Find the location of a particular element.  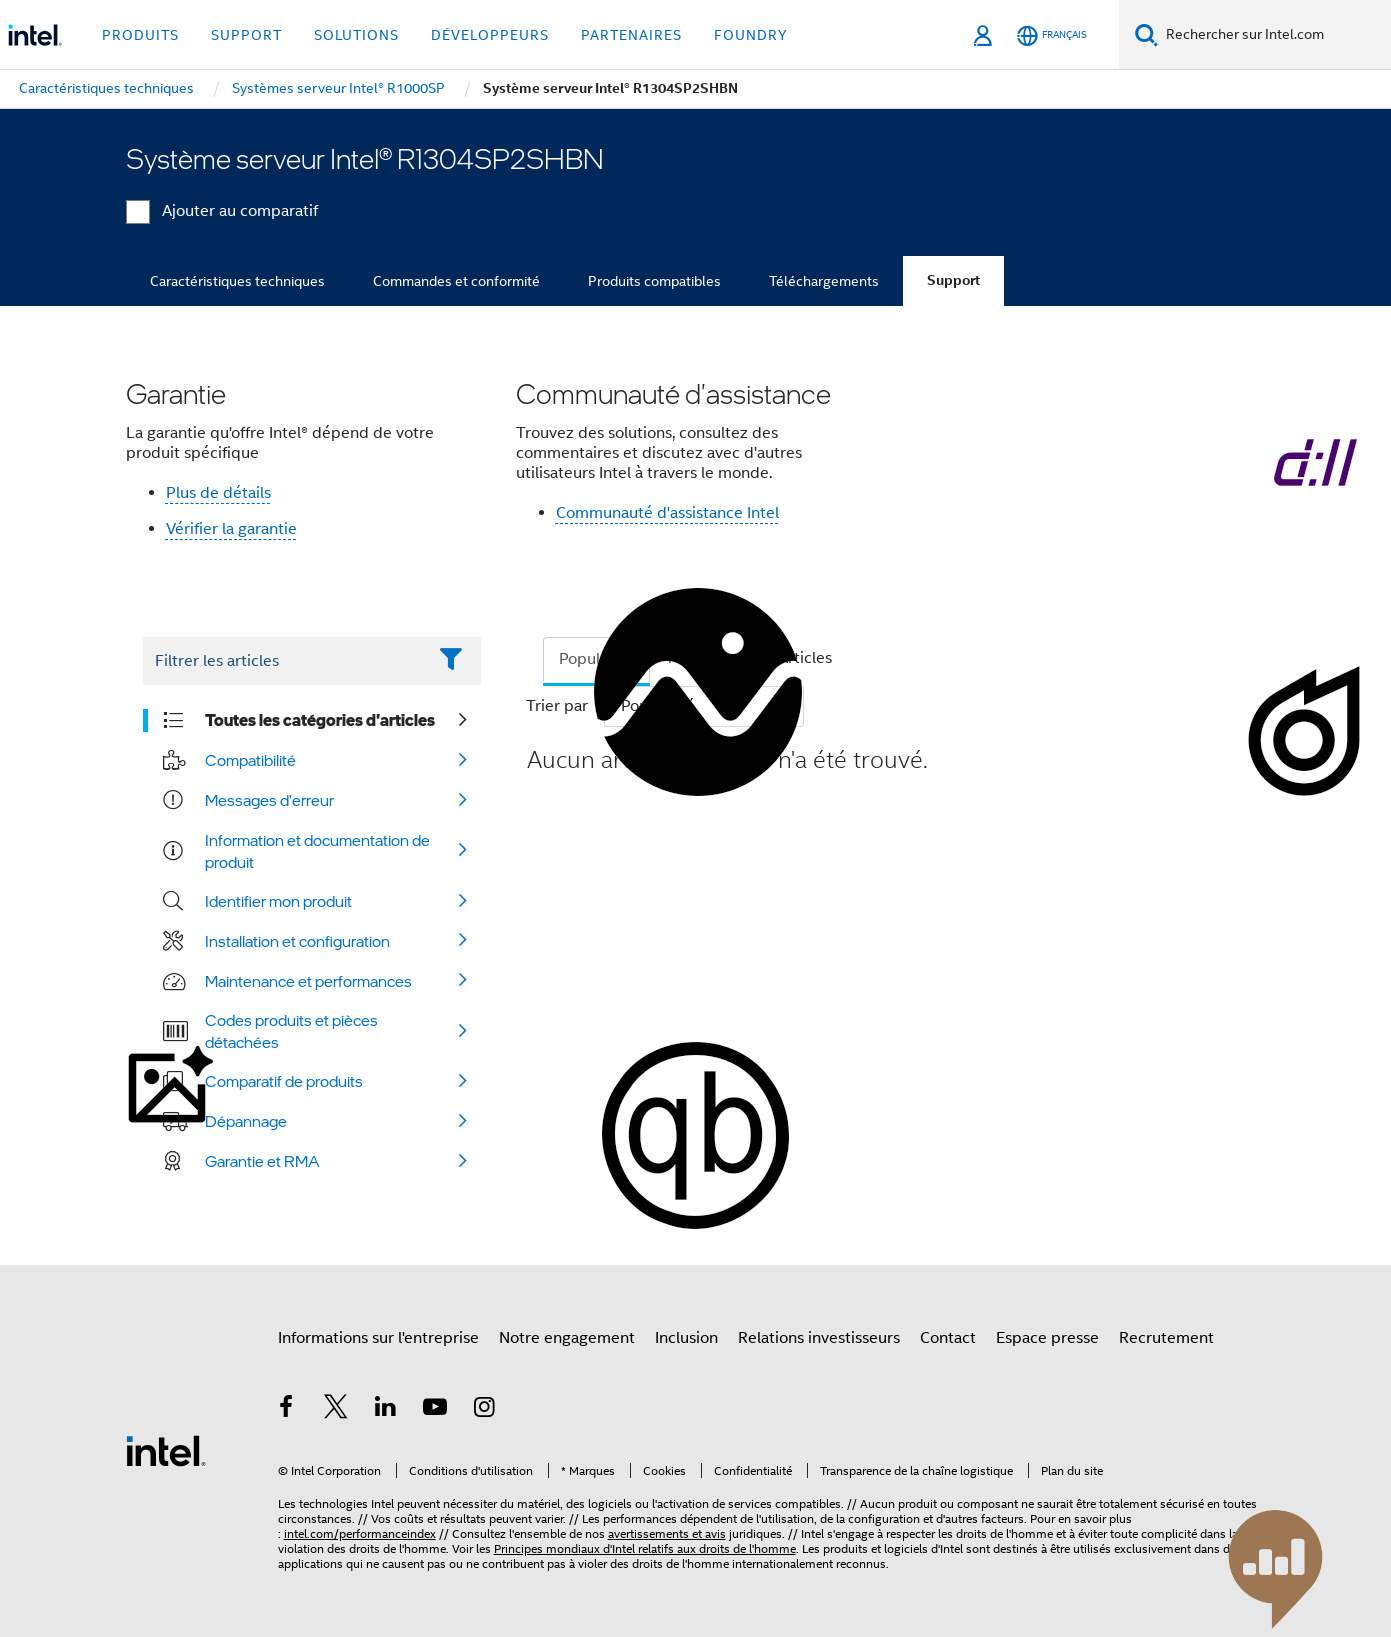

indicates meteor or space weather event is located at coordinates (1304, 734).